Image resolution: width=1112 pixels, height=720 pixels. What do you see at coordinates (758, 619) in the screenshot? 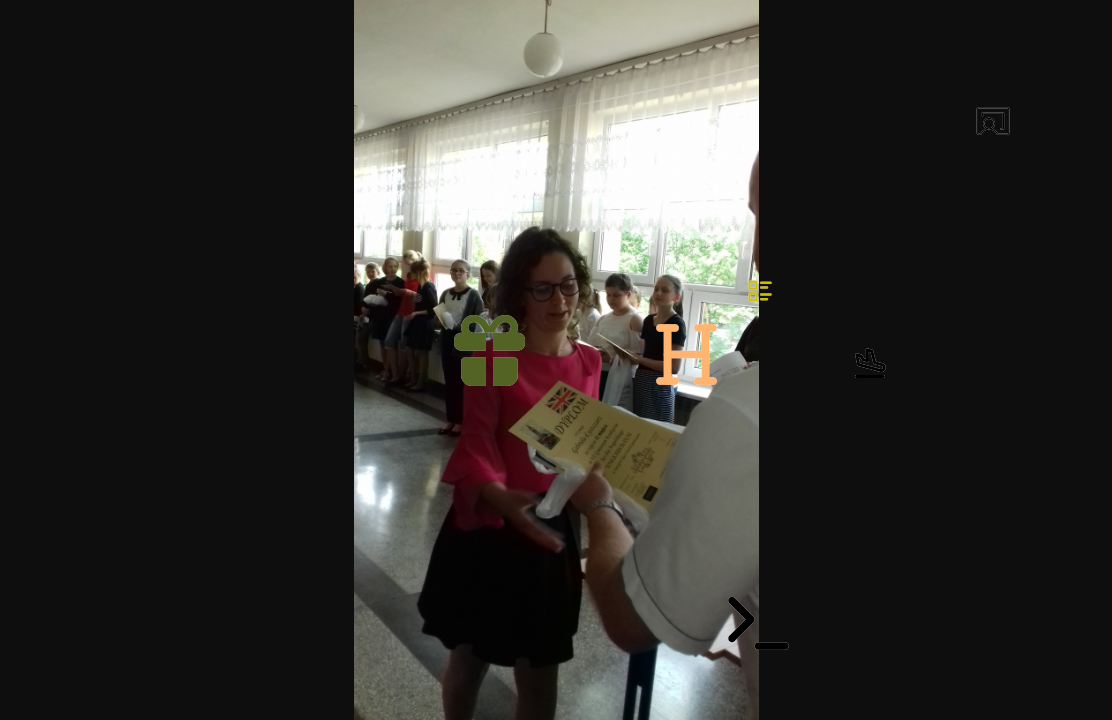
I see `open terminal or command line interface` at bounding box center [758, 619].